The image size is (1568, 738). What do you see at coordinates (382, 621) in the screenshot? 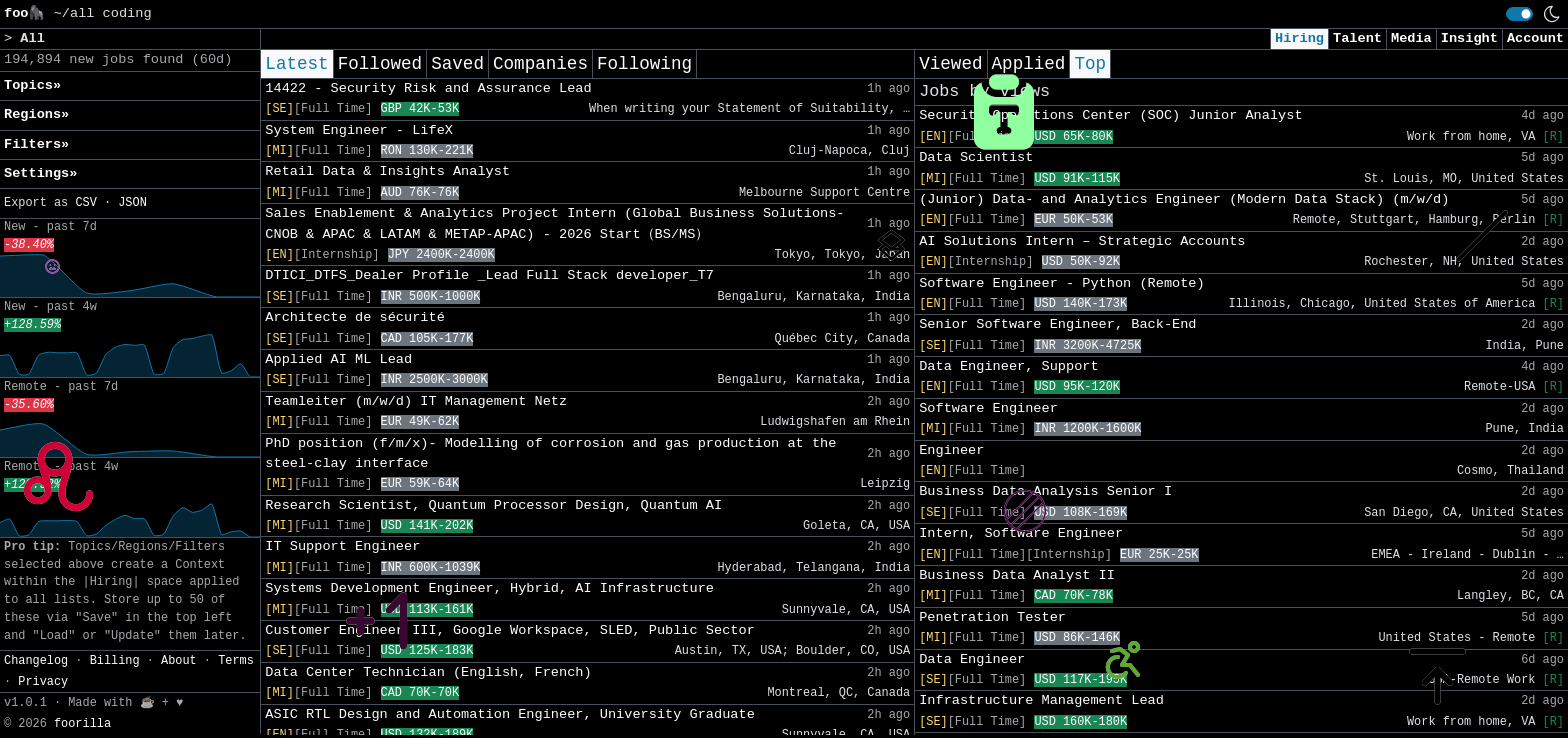
I see `increase exposure by one stop` at bounding box center [382, 621].